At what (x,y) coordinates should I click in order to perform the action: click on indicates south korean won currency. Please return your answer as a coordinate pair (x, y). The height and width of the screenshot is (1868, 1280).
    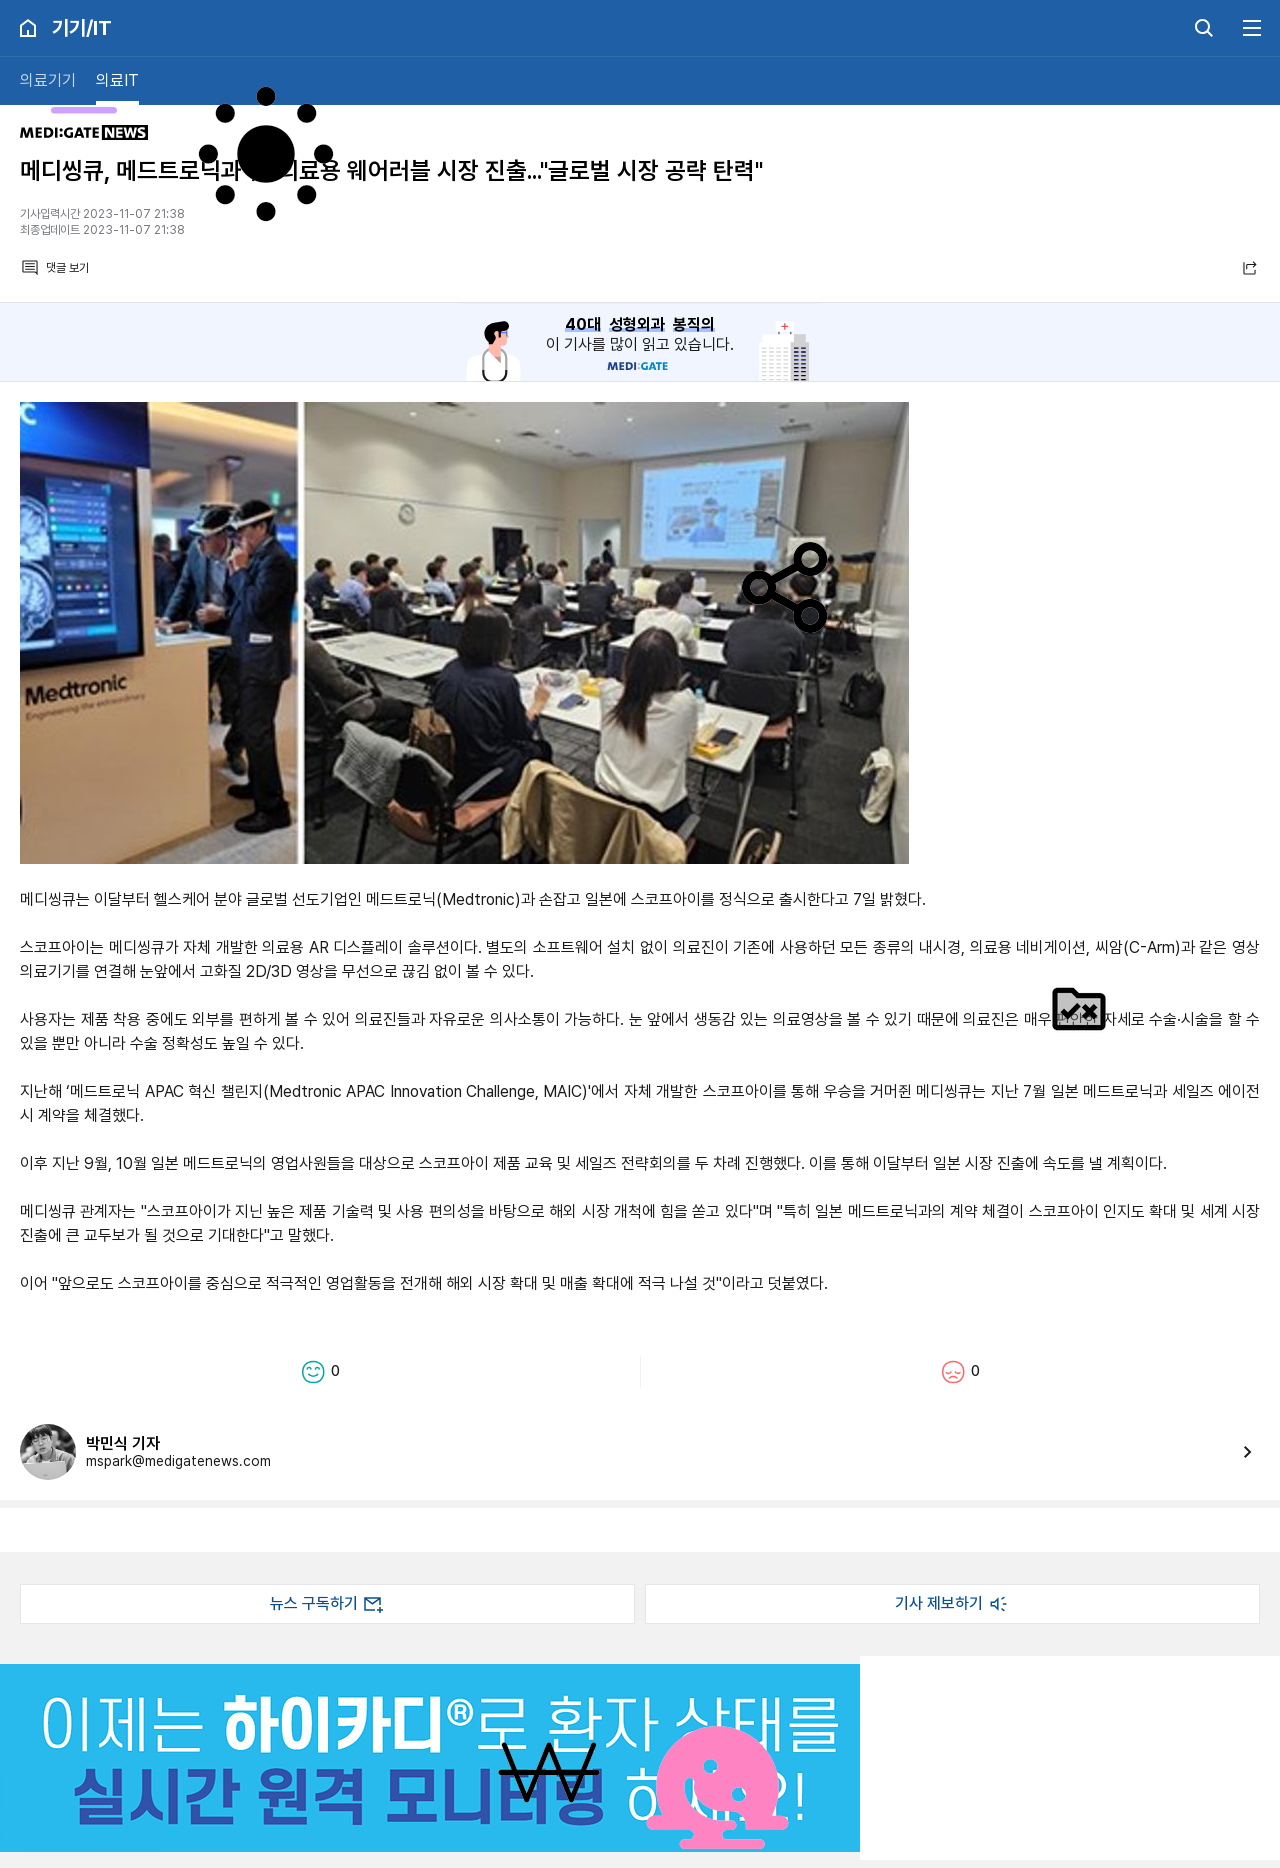
    Looking at the image, I should click on (549, 1769).